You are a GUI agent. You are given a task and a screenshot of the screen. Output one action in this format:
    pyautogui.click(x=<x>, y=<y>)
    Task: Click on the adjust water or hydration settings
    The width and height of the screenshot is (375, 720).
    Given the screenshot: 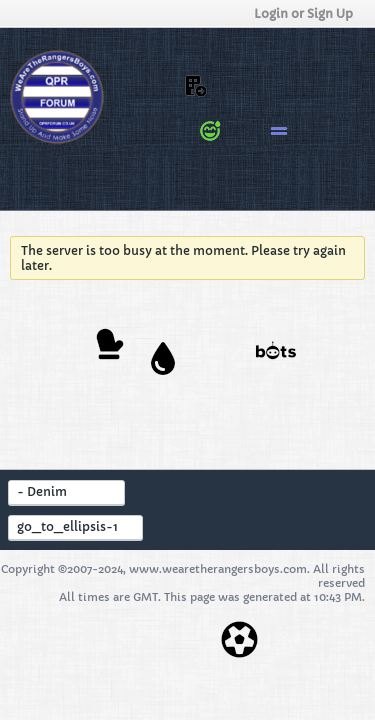 What is the action you would take?
    pyautogui.click(x=163, y=359)
    